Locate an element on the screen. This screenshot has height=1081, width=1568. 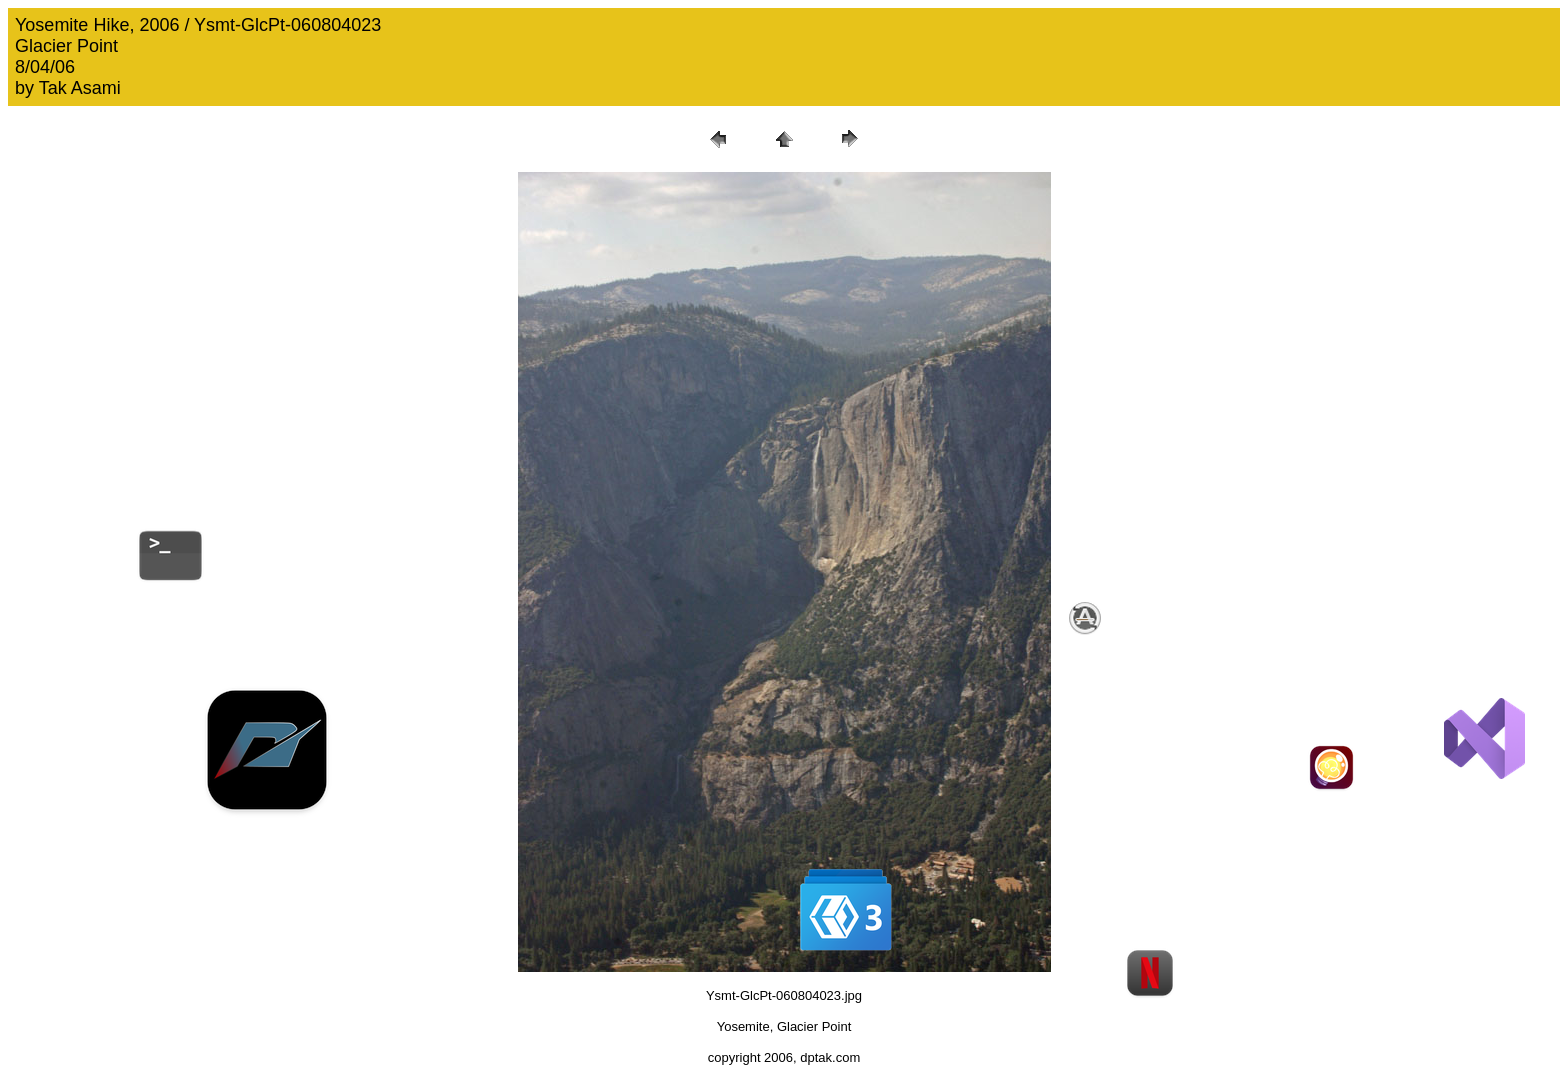
open Netflix app is located at coordinates (1150, 973).